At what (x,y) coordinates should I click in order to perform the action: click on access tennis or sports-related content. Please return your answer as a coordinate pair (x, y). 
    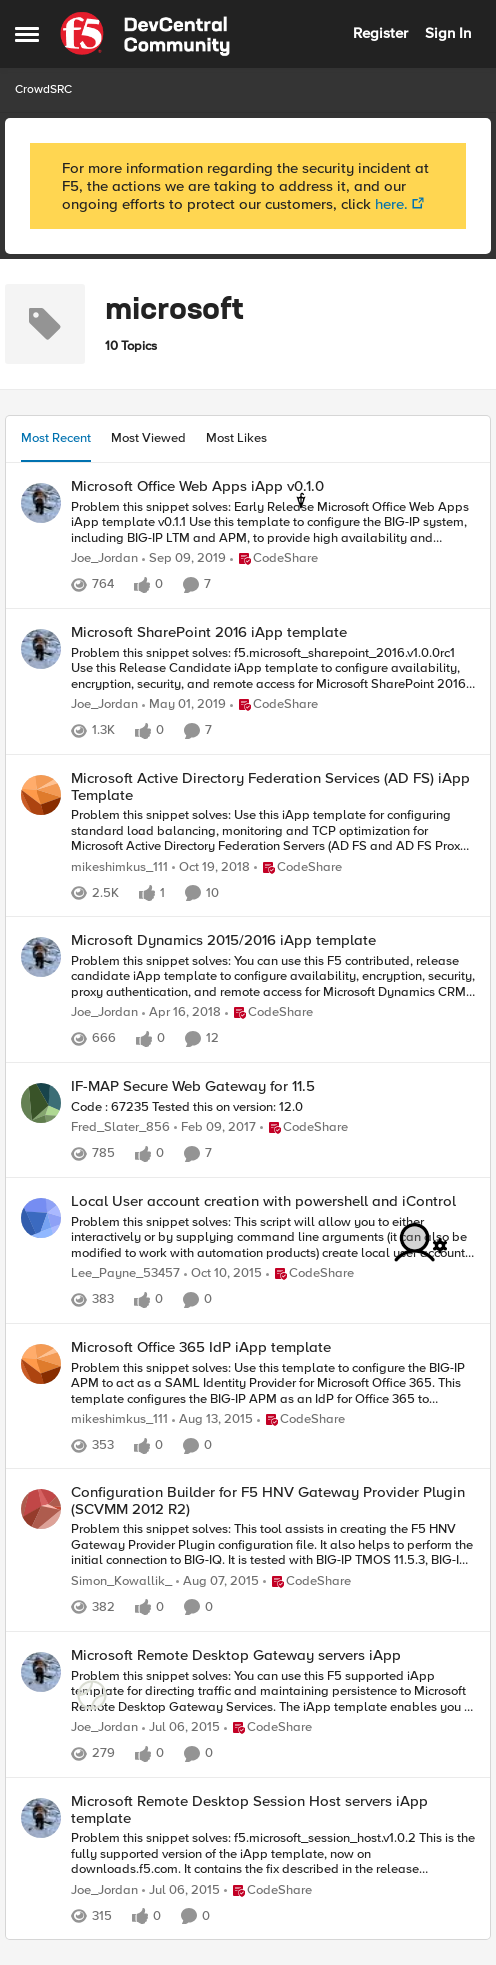
    Looking at the image, I should click on (92, 1695).